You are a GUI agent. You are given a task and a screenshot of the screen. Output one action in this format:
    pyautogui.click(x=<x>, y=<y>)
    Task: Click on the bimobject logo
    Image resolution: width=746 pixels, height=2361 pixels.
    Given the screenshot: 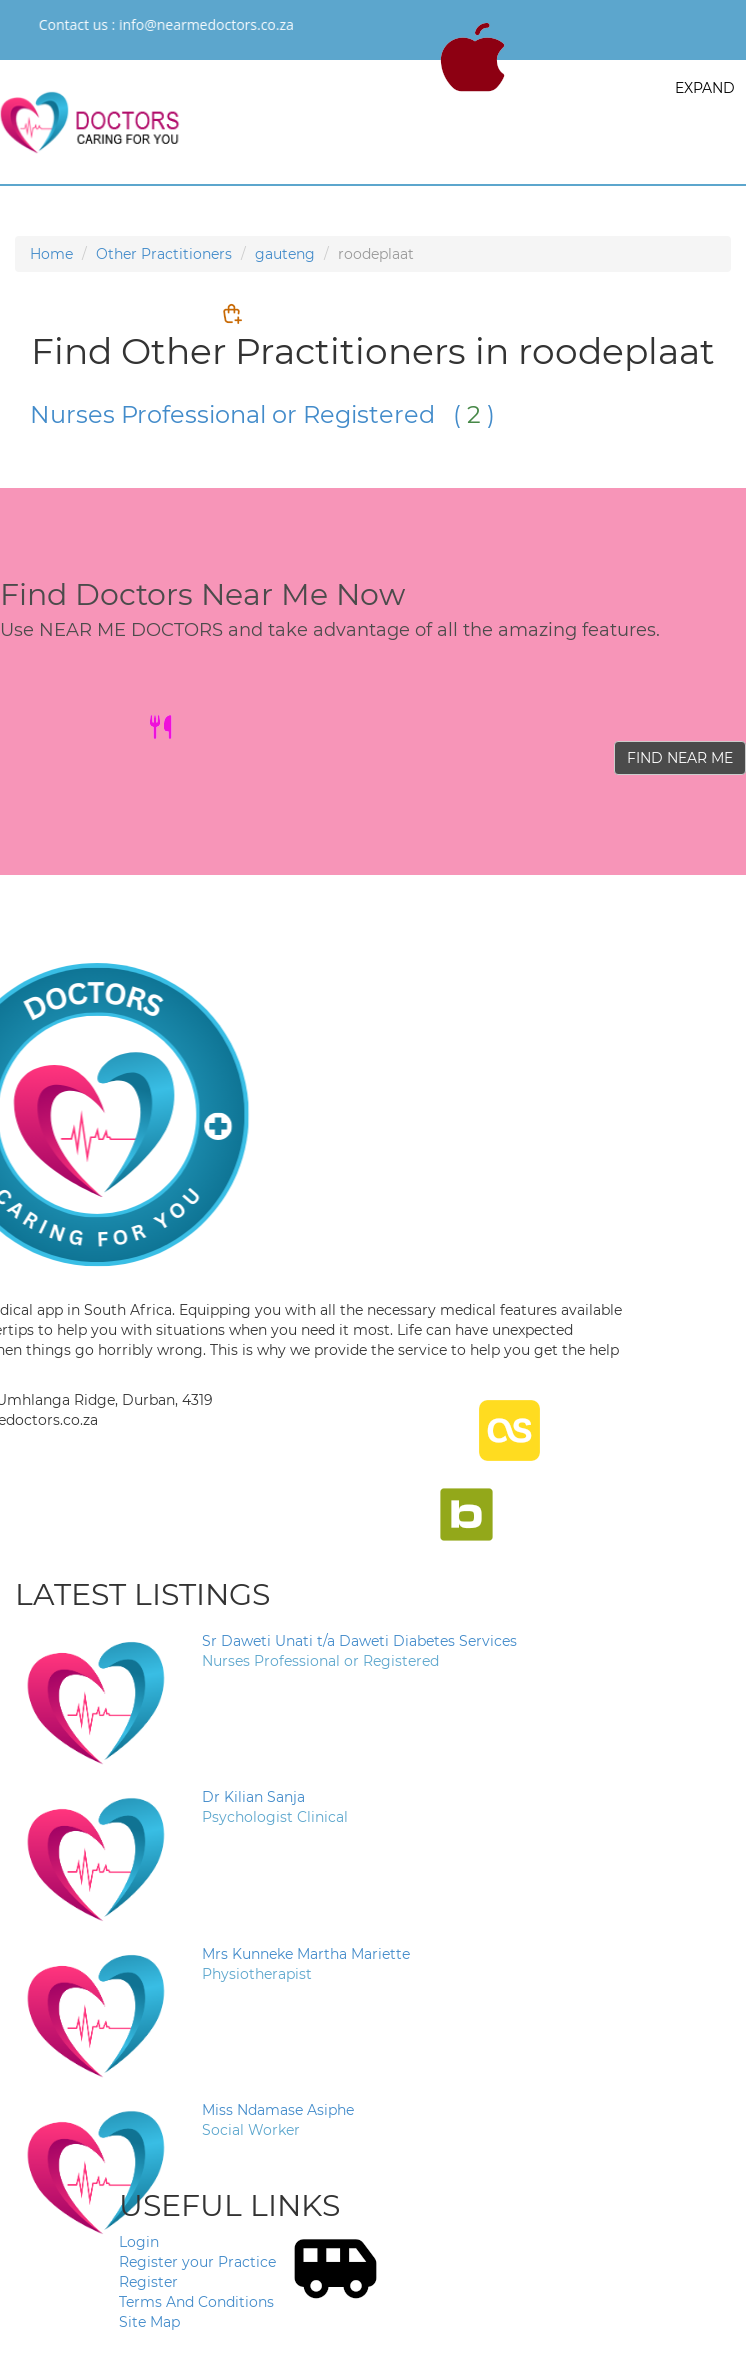 What is the action you would take?
    pyautogui.click(x=466, y=1514)
    